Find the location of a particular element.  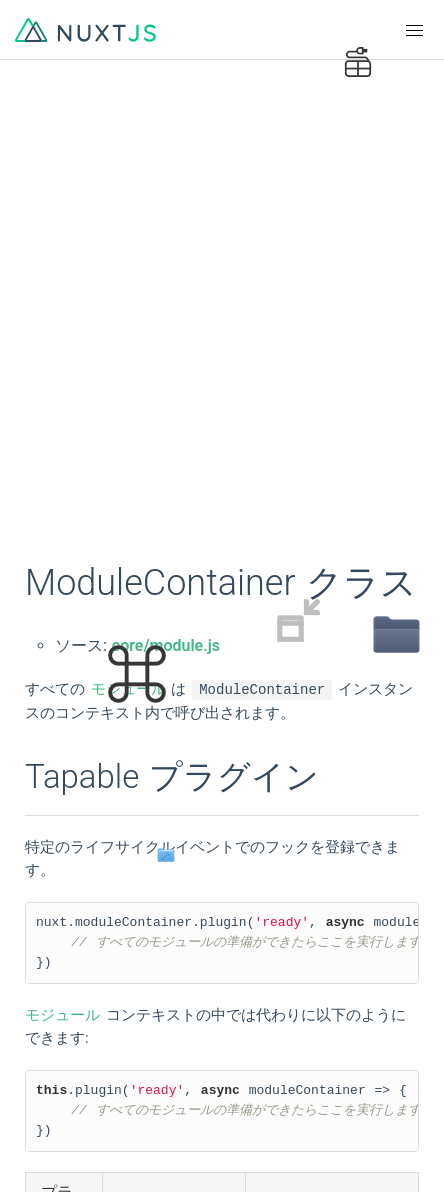

open the utilities folder is located at coordinates (166, 855).